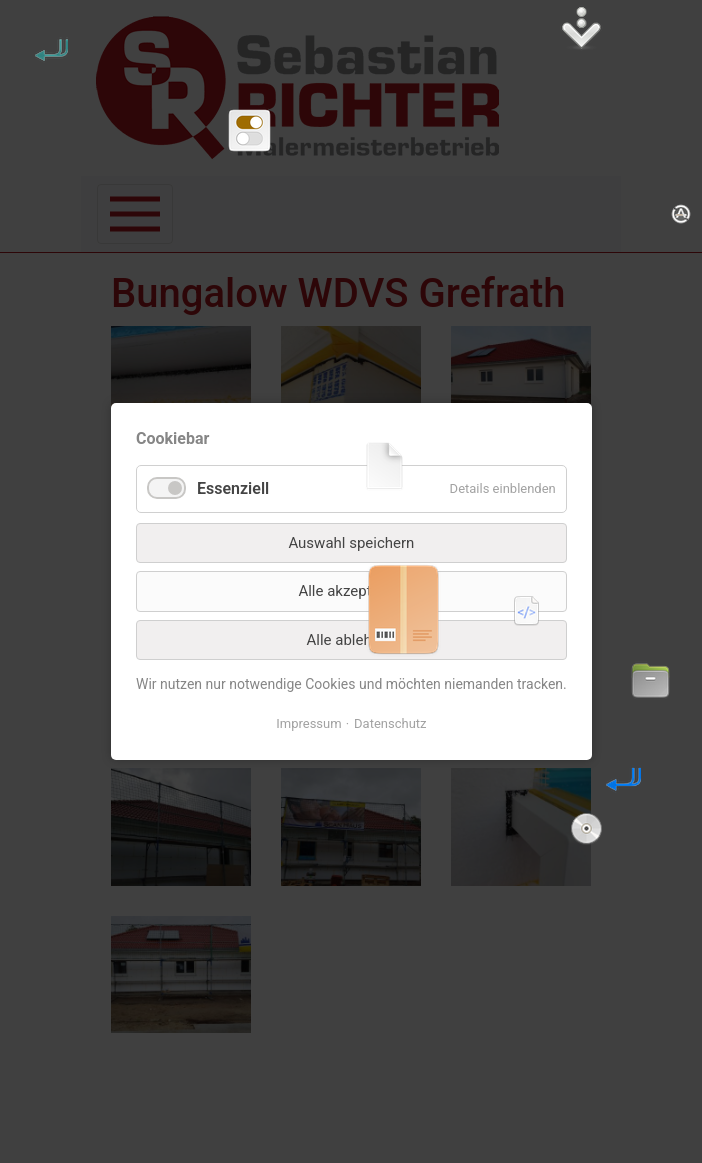  What do you see at coordinates (581, 29) in the screenshot?
I see `scroll down or view more content` at bounding box center [581, 29].